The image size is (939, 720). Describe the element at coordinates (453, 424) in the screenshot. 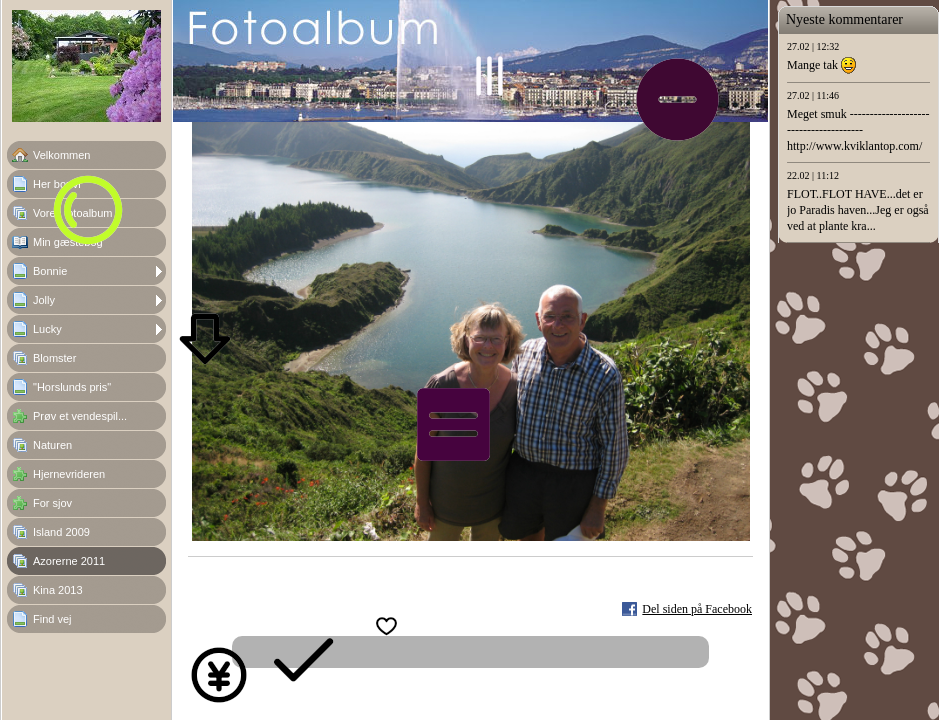

I see `indicates equality or comparison between values` at that location.